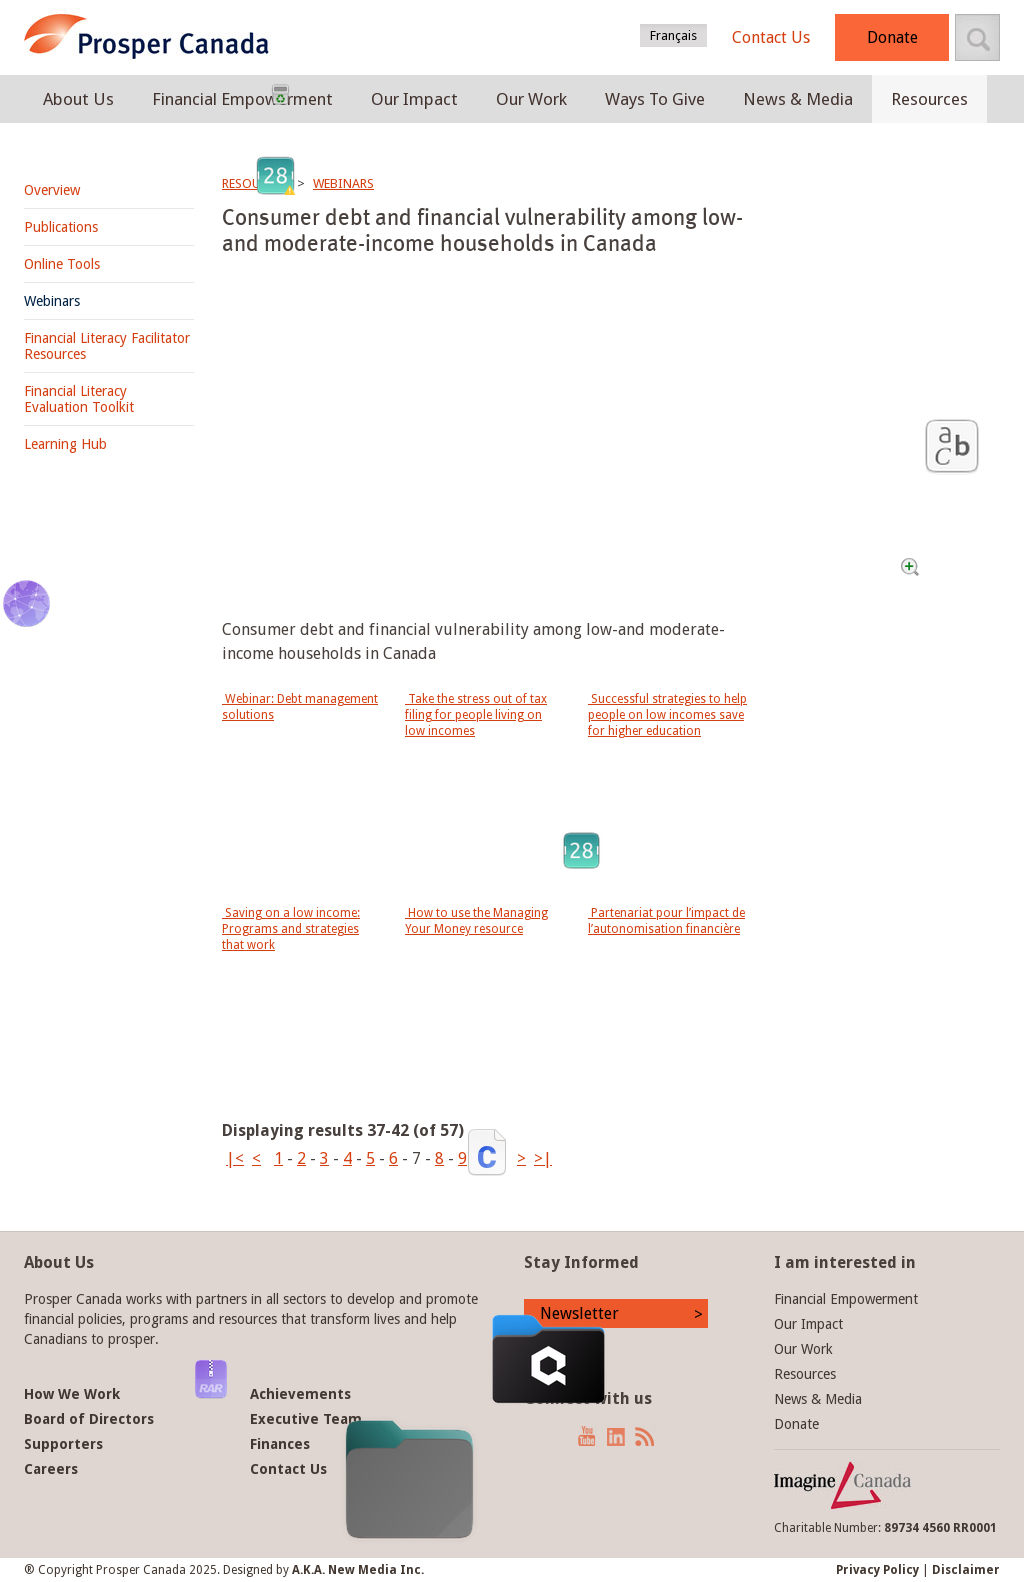  Describe the element at coordinates (211, 1379) in the screenshot. I see `indicates a RAR compressed archive file` at that location.